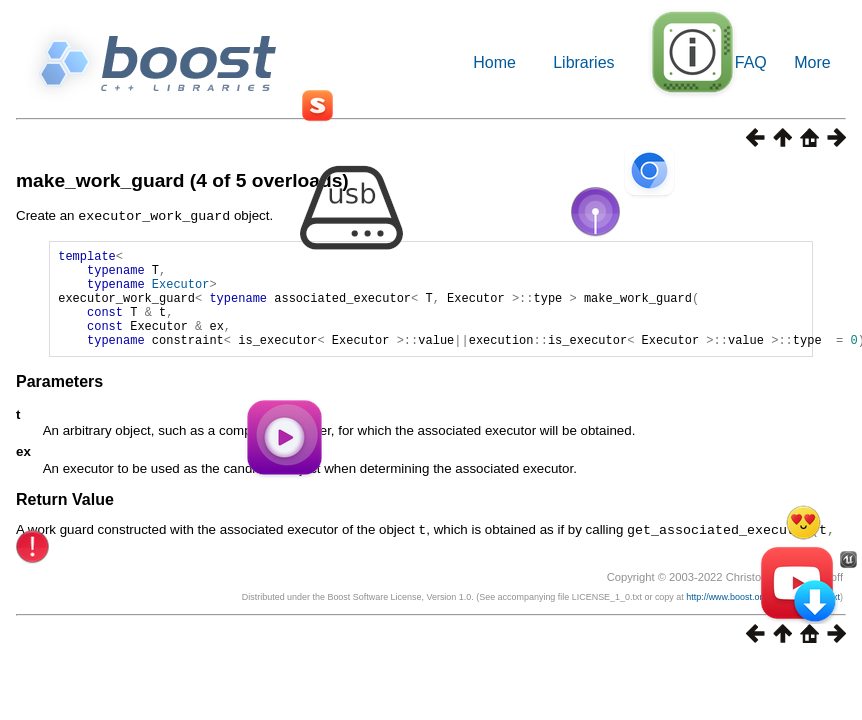  What do you see at coordinates (32, 546) in the screenshot?
I see `indicates an application error or crash` at bounding box center [32, 546].